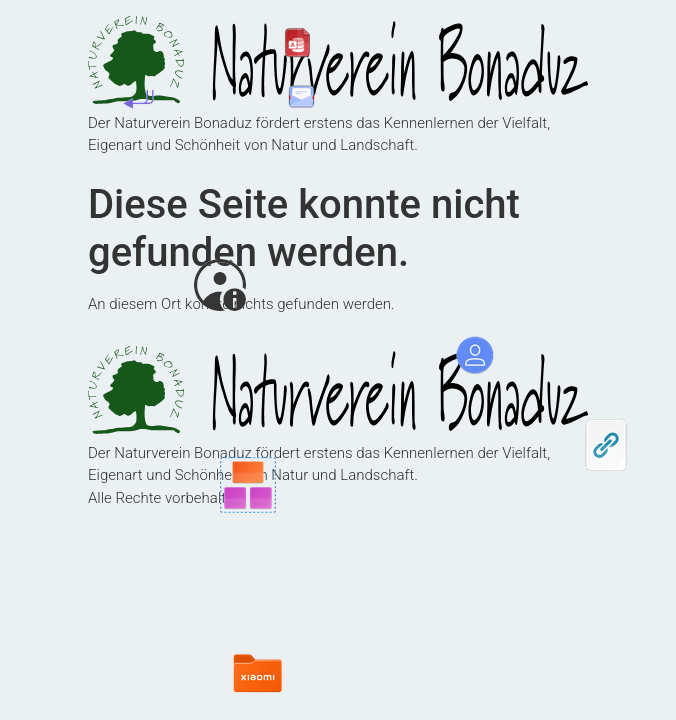 This screenshot has width=676, height=720. What do you see at coordinates (297, 42) in the screenshot?
I see `microsoft access database file` at bounding box center [297, 42].